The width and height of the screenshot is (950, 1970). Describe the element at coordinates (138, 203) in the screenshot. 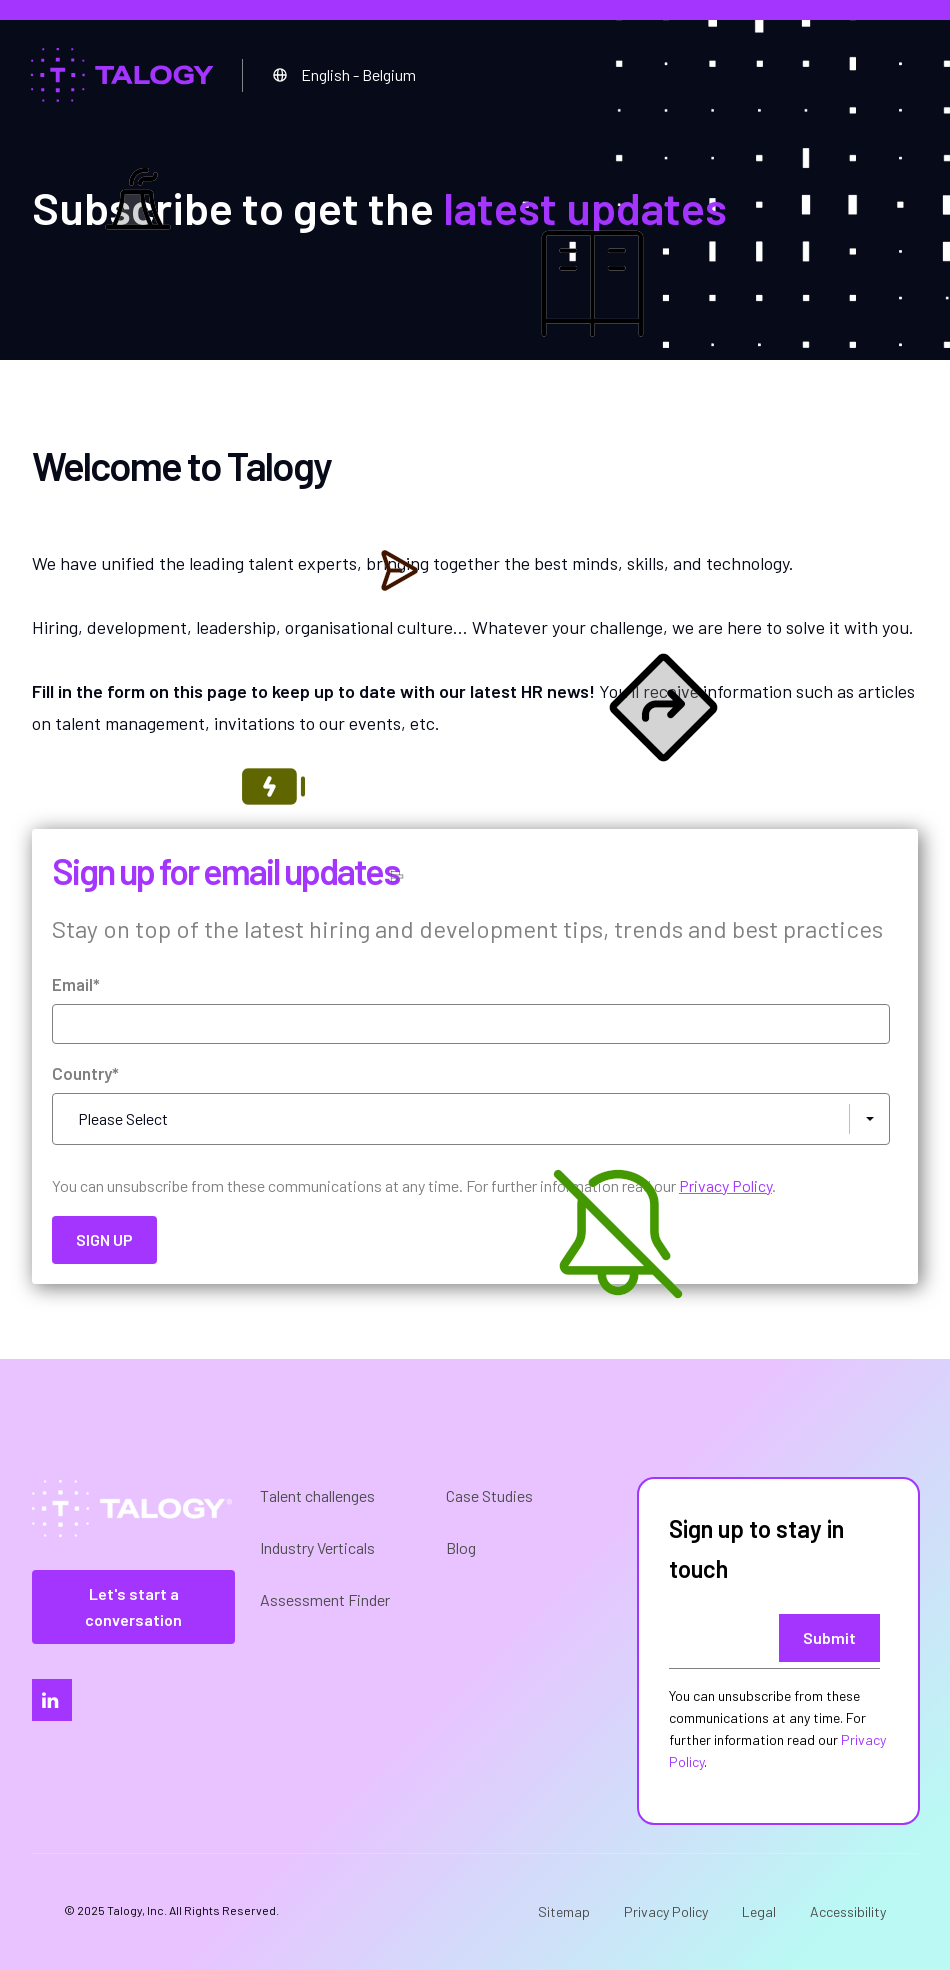

I see `indicates nuclear power or energy facility` at that location.